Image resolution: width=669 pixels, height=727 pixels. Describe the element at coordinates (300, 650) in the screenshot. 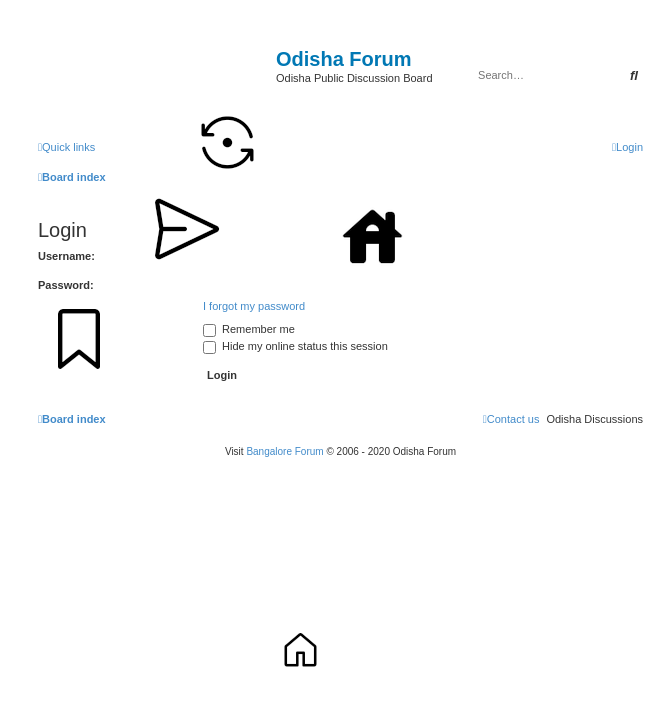

I see `navigate to home screen` at that location.